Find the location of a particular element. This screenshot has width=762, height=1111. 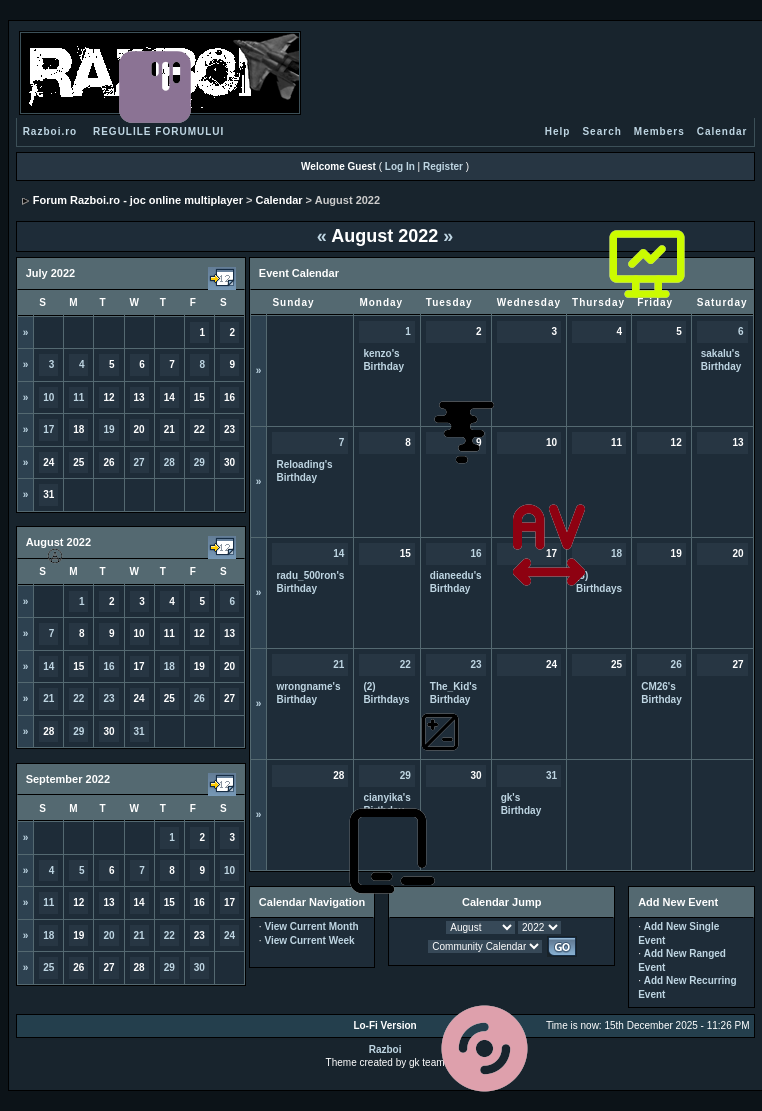

select marker or highlighter tool is located at coordinates (55, 556).